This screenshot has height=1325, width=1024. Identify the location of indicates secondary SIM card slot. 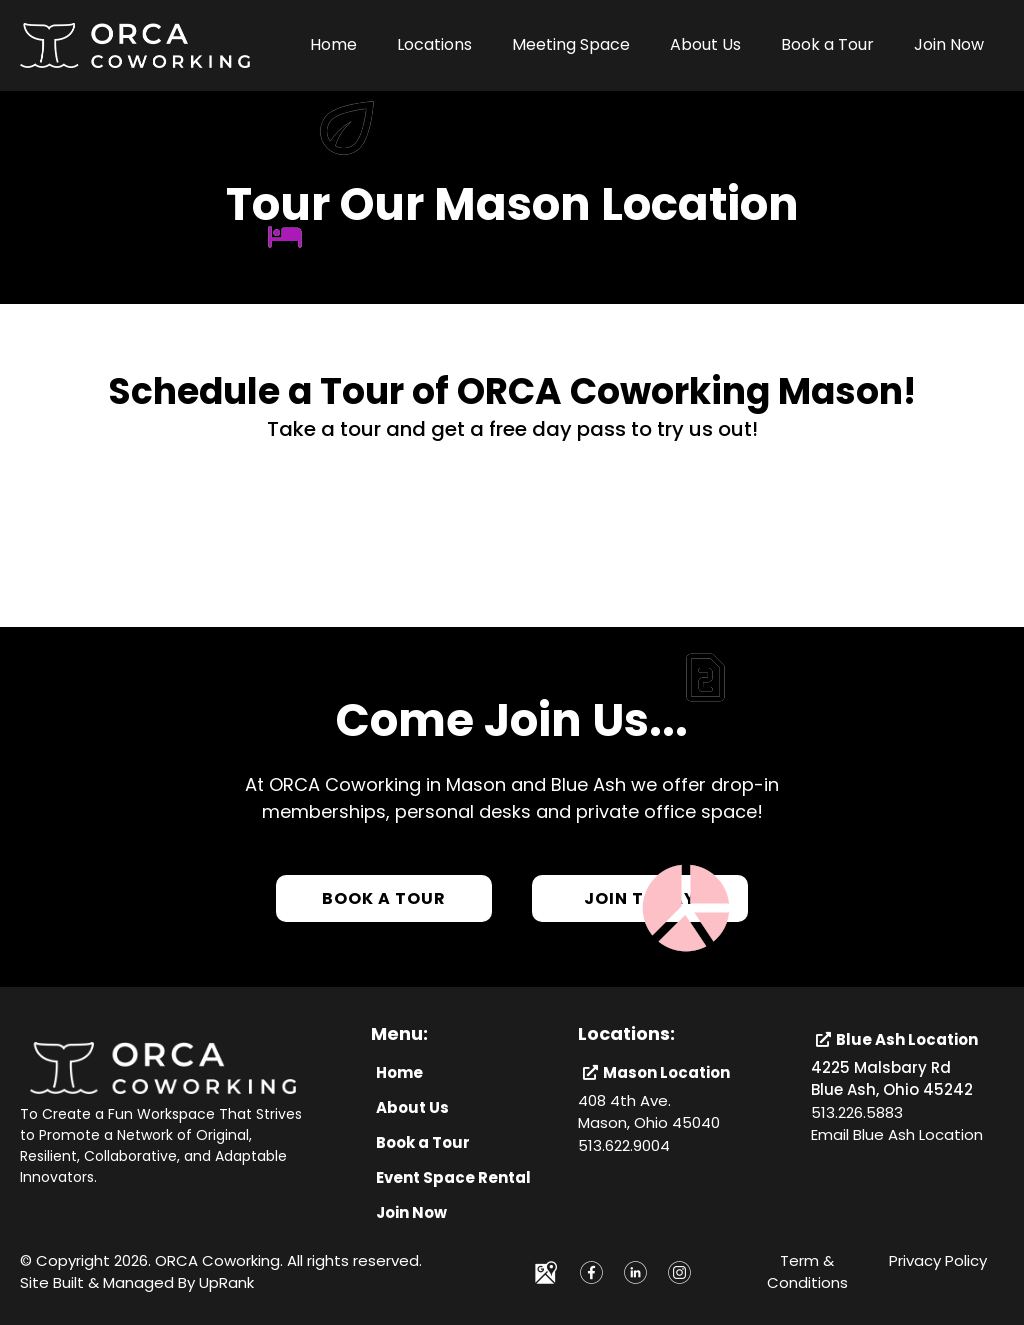
(705, 677).